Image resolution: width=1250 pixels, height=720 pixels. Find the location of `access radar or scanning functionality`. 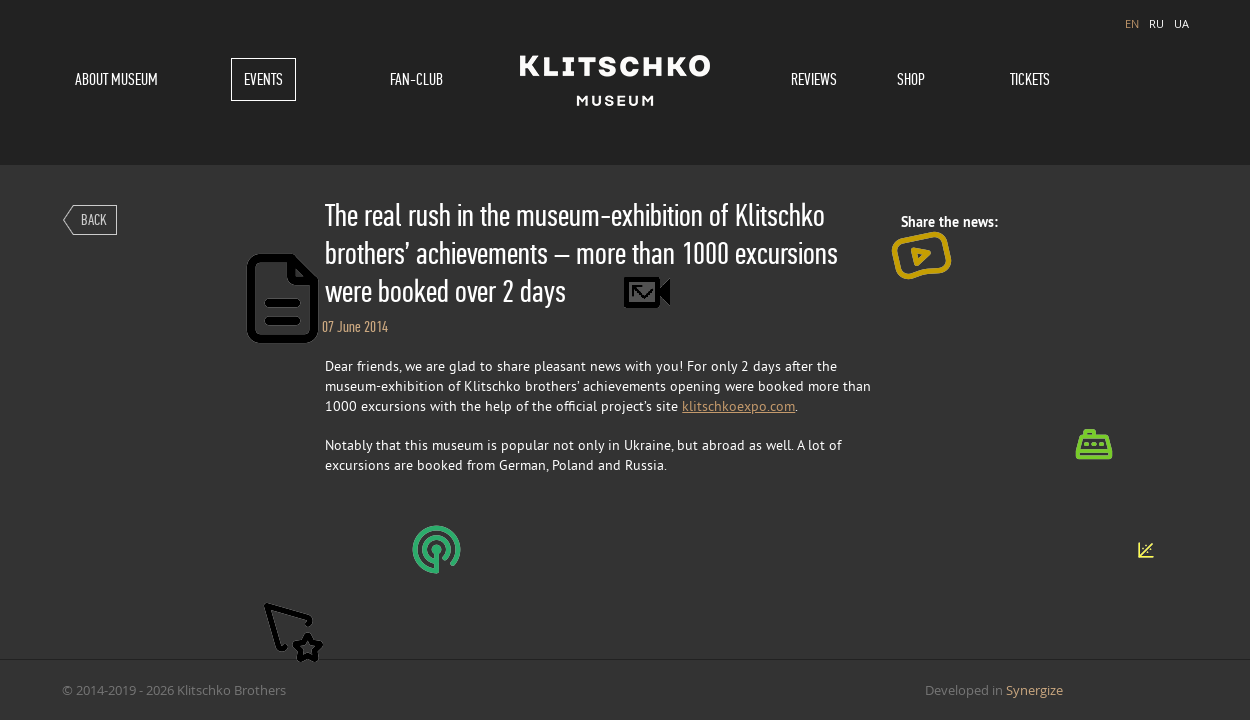

access radar or scanning functionality is located at coordinates (436, 549).